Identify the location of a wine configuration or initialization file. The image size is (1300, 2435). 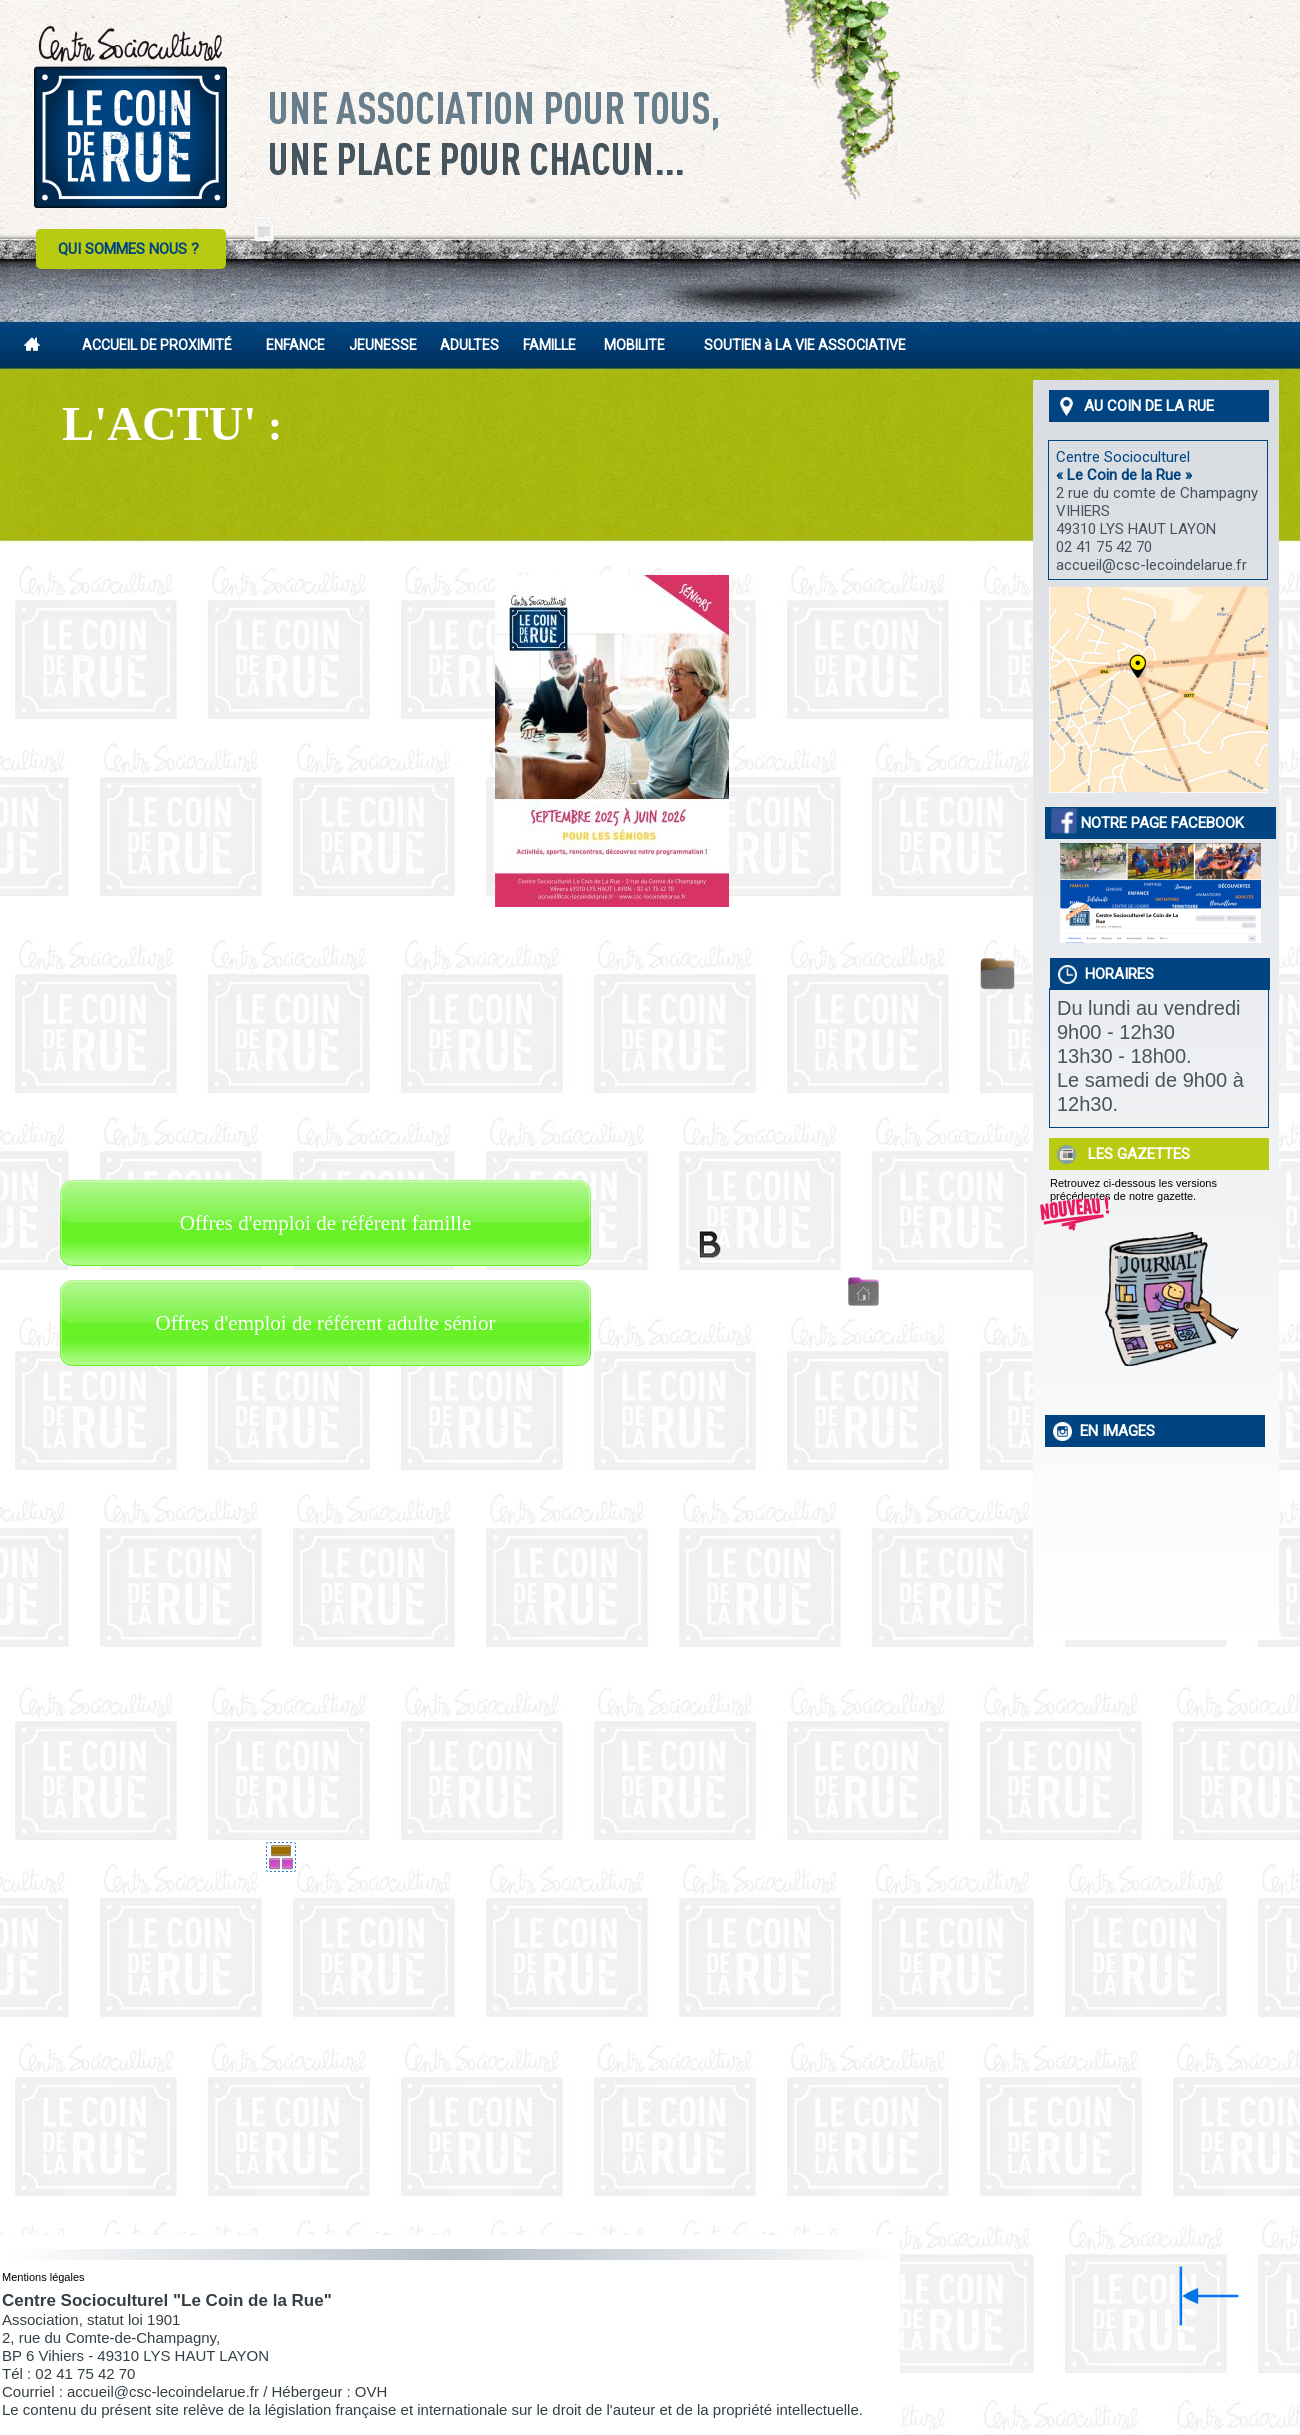
(264, 229).